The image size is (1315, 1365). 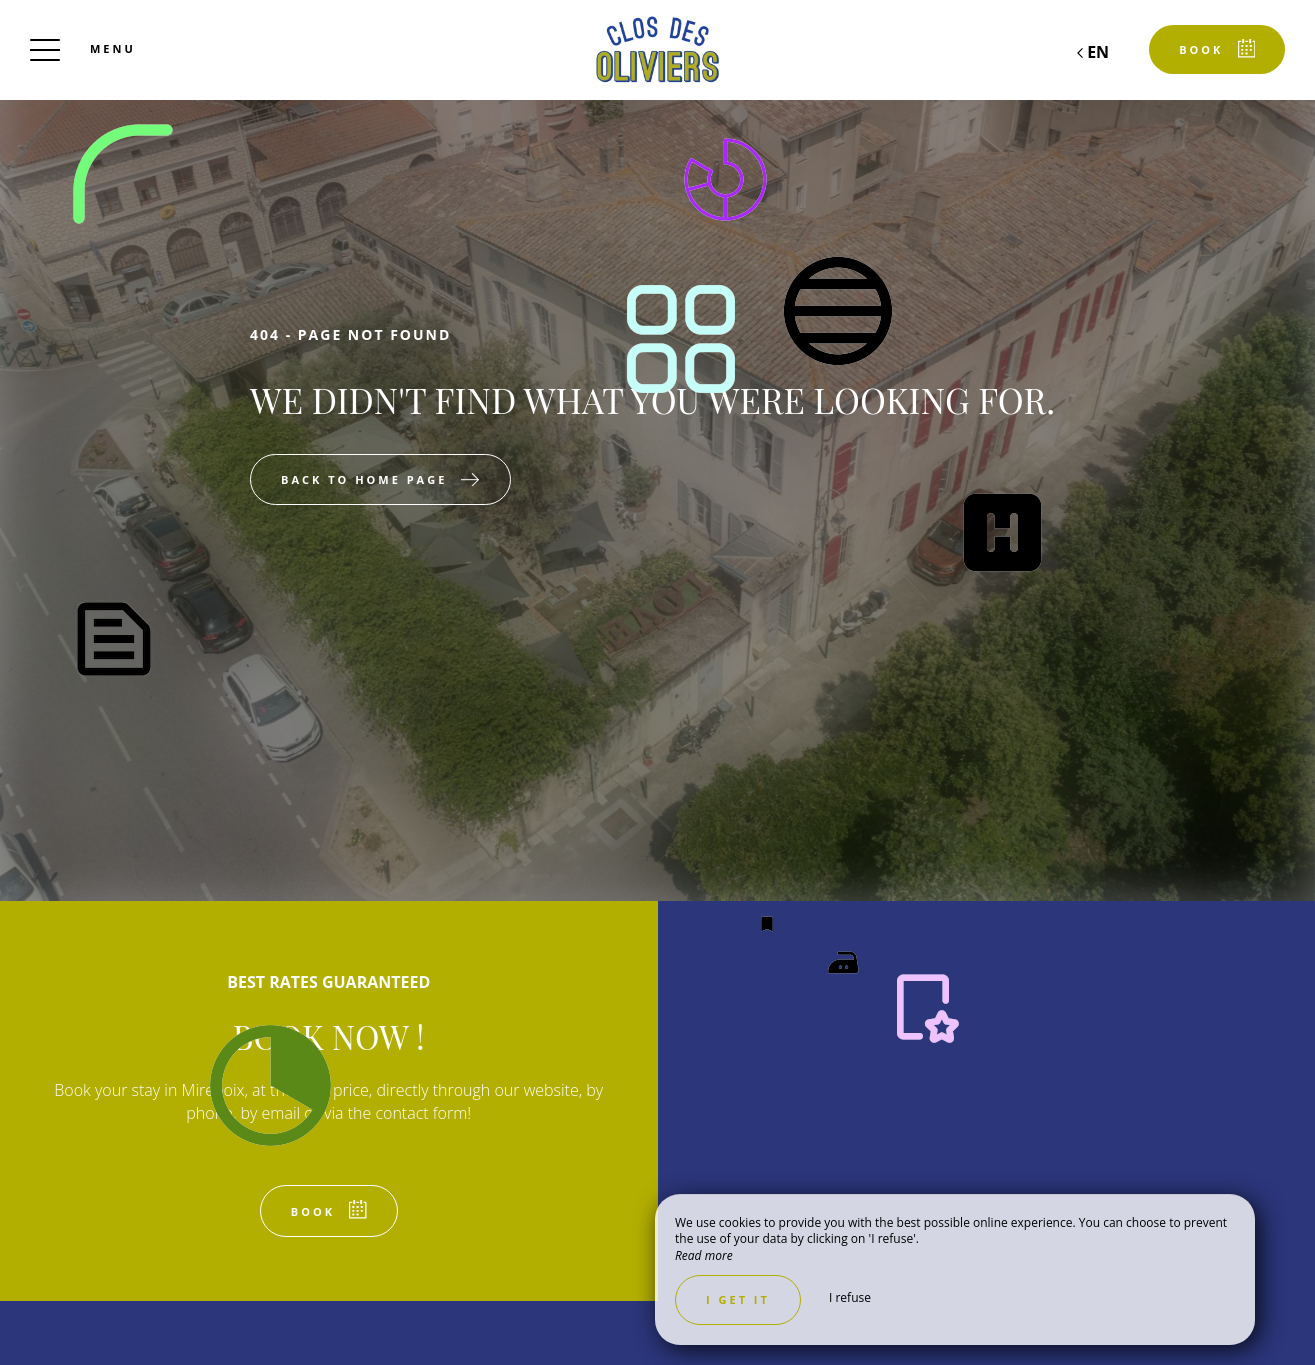 I want to click on indicates 33% progress or completion, so click(x=270, y=1085).